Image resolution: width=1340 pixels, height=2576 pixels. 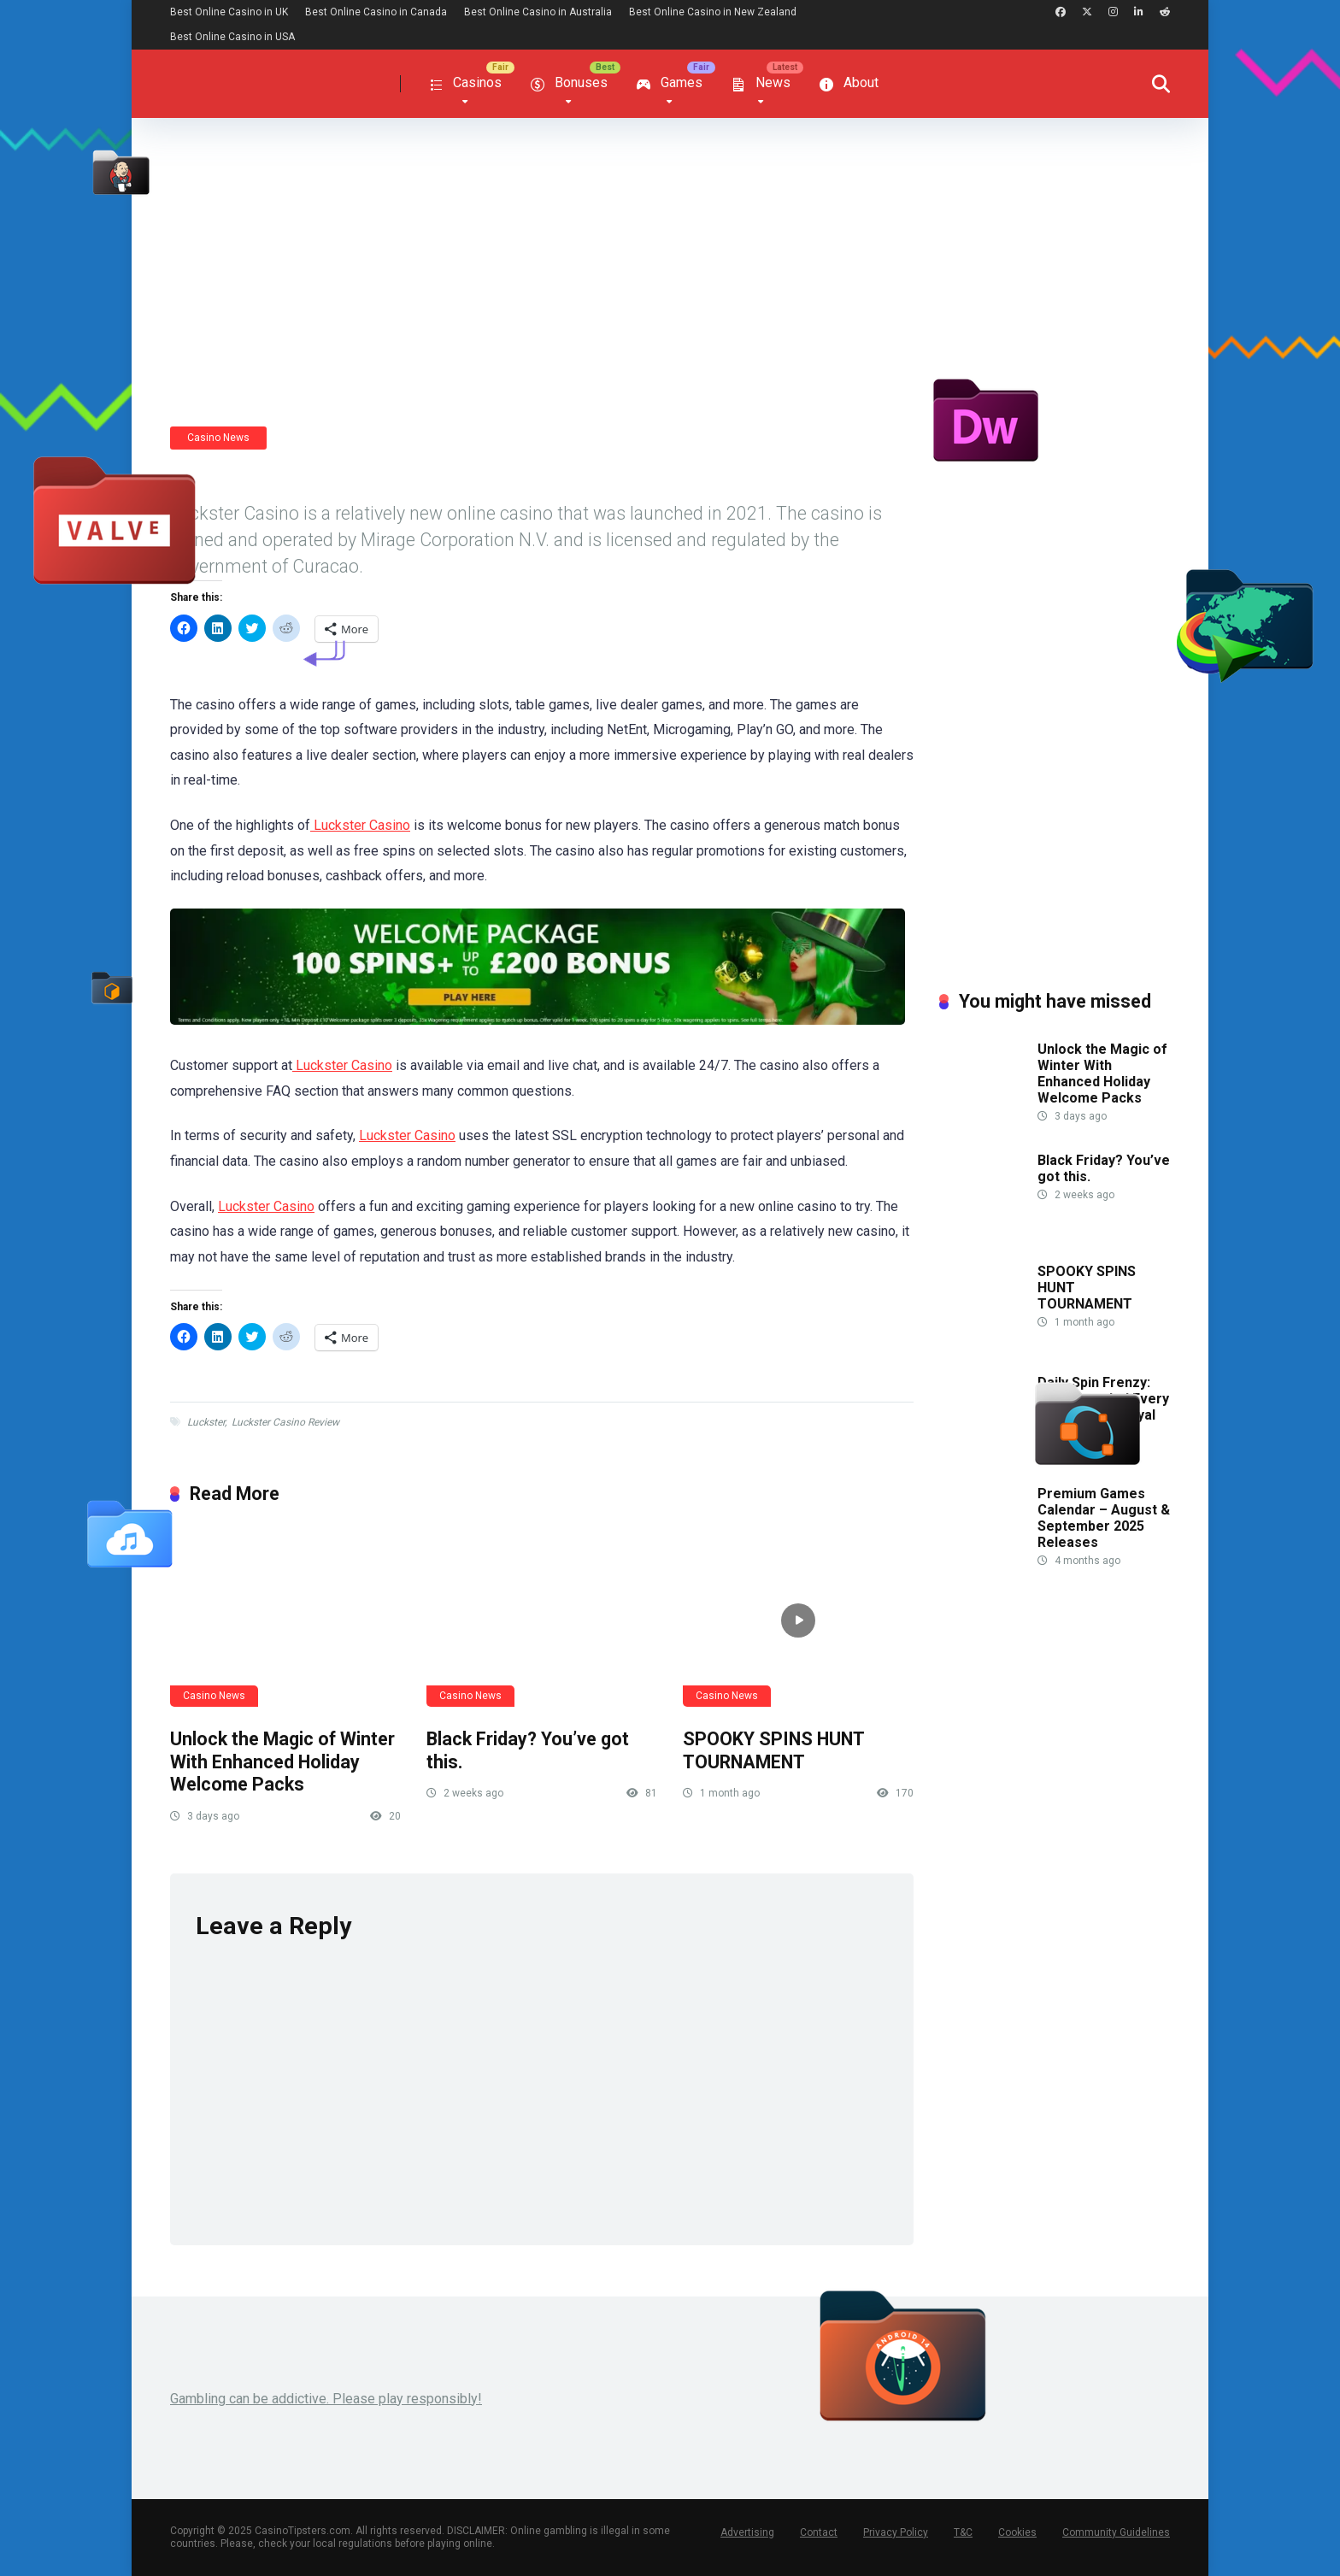 I want to click on folder containing adobe dreamweaver project files, so click(x=985, y=423).